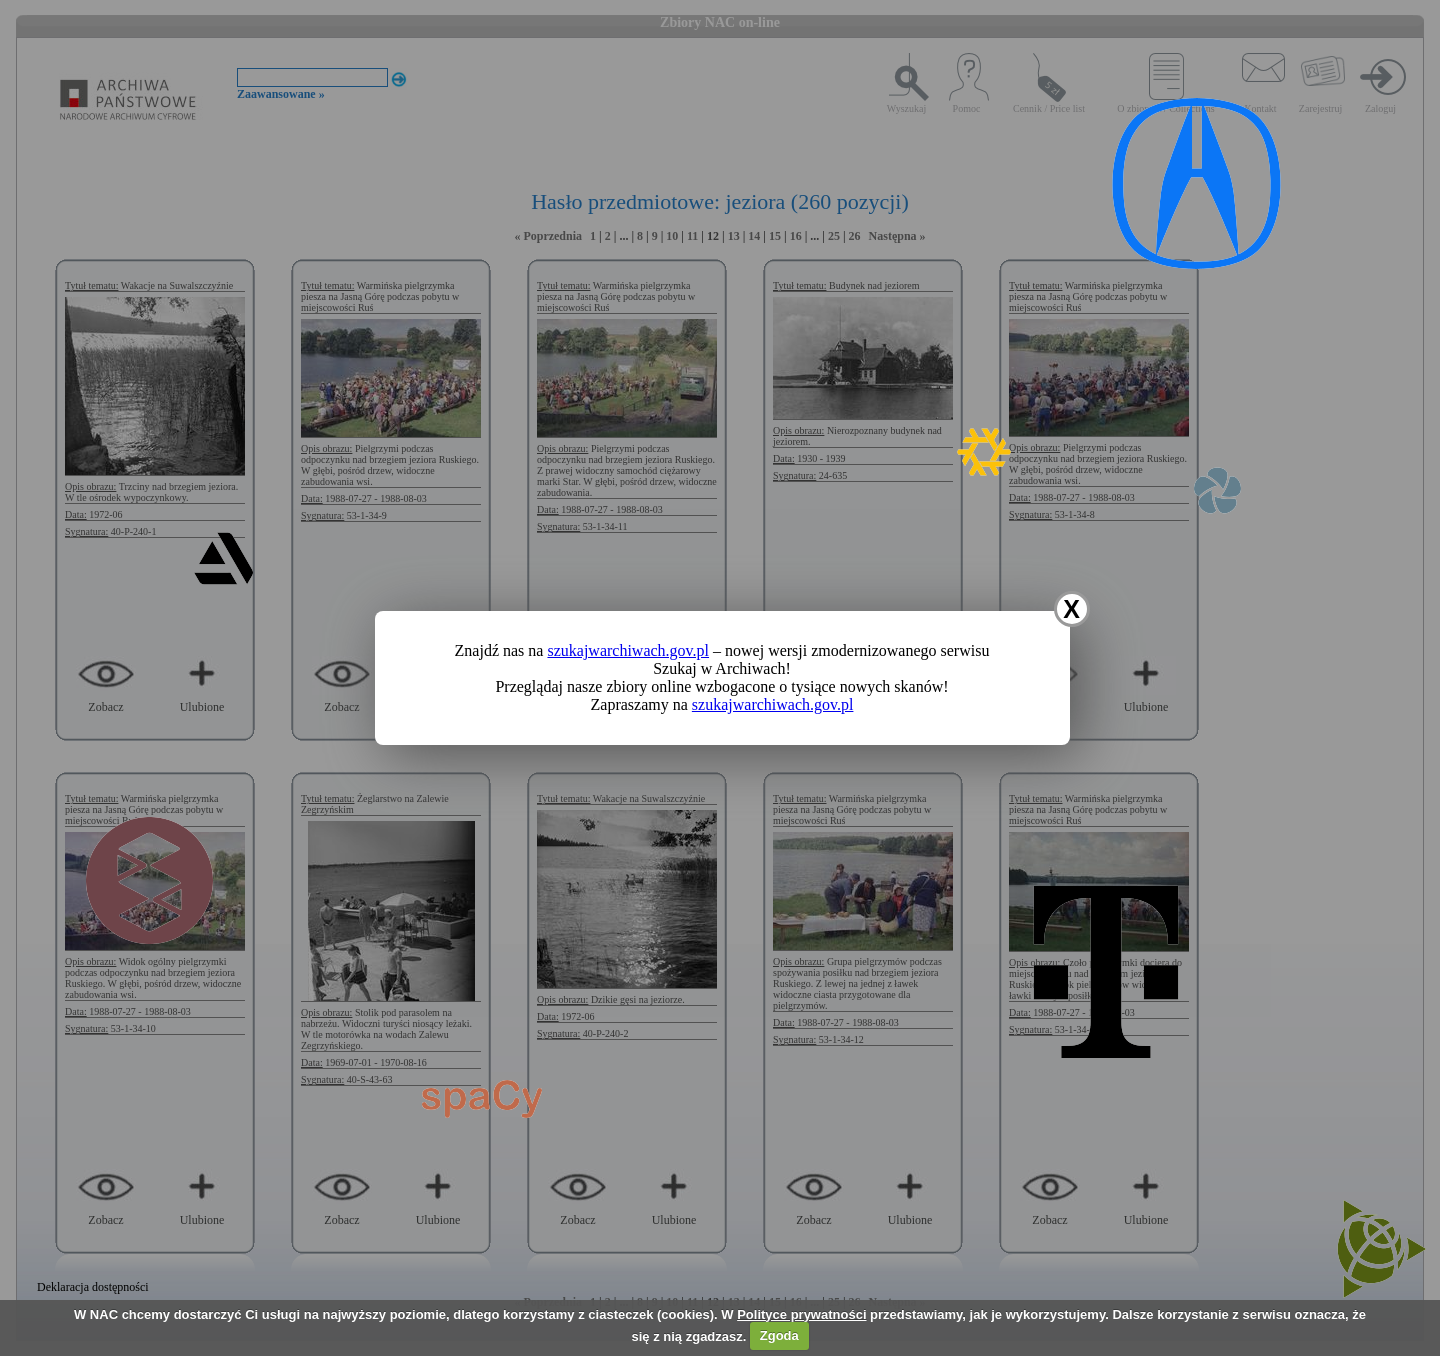  What do you see at coordinates (1382, 1249) in the screenshot?
I see `trimble company logo` at bounding box center [1382, 1249].